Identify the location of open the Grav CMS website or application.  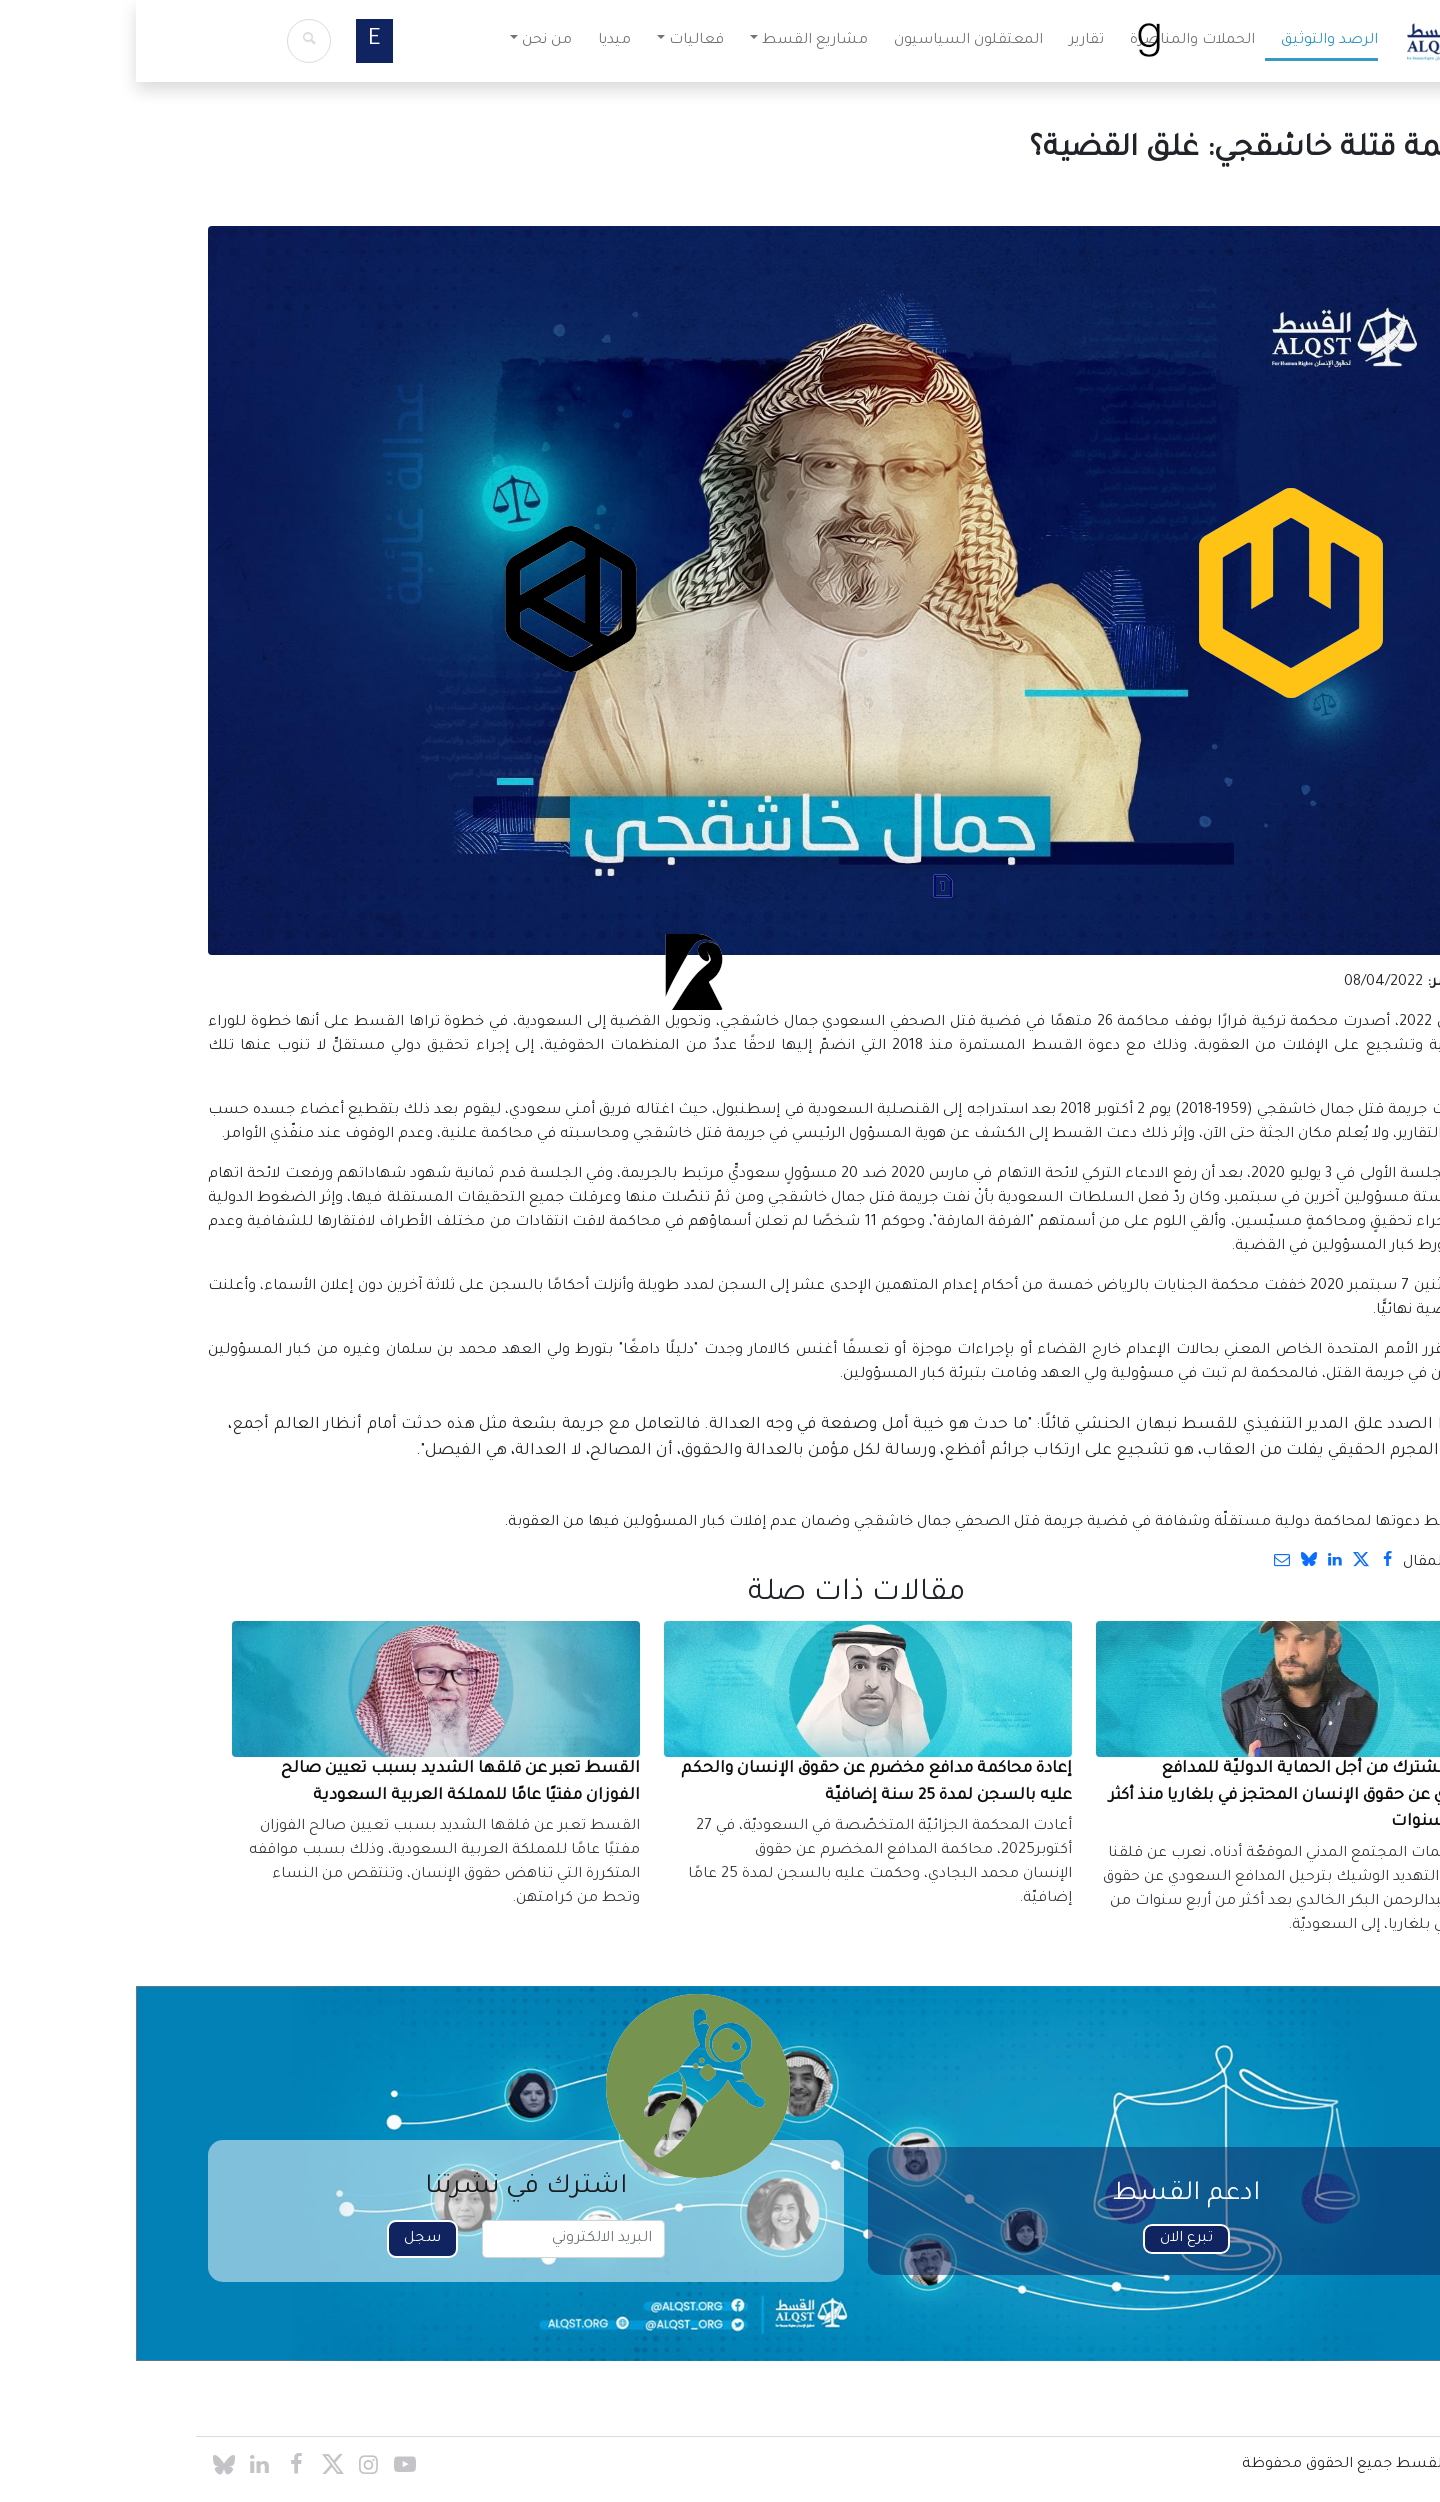
(698, 2086).